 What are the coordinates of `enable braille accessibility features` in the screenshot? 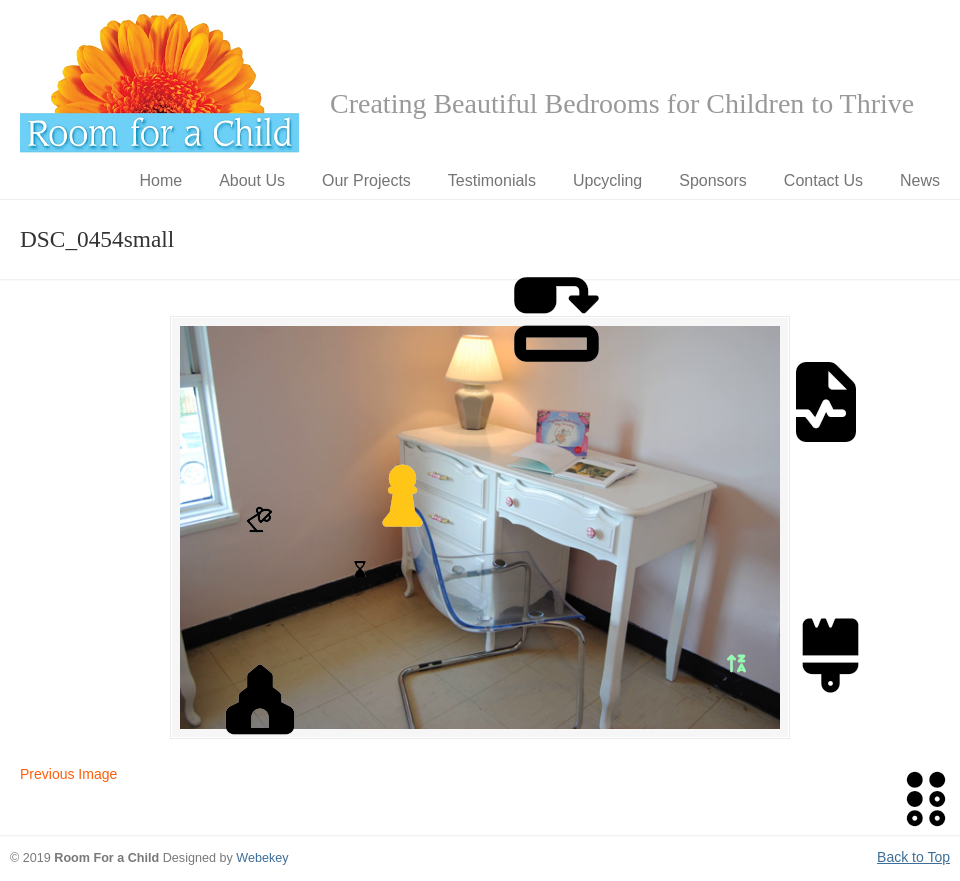 It's located at (926, 799).